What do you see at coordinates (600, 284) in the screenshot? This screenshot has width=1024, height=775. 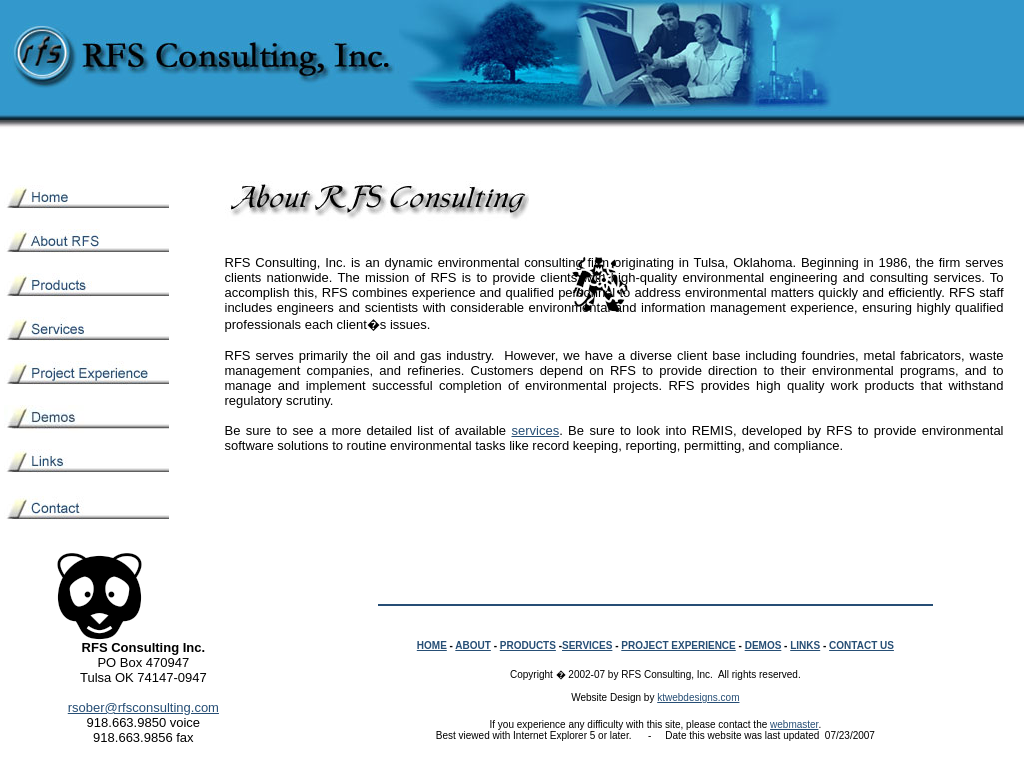 I see `select shambling mound creature or enemy type` at bounding box center [600, 284].